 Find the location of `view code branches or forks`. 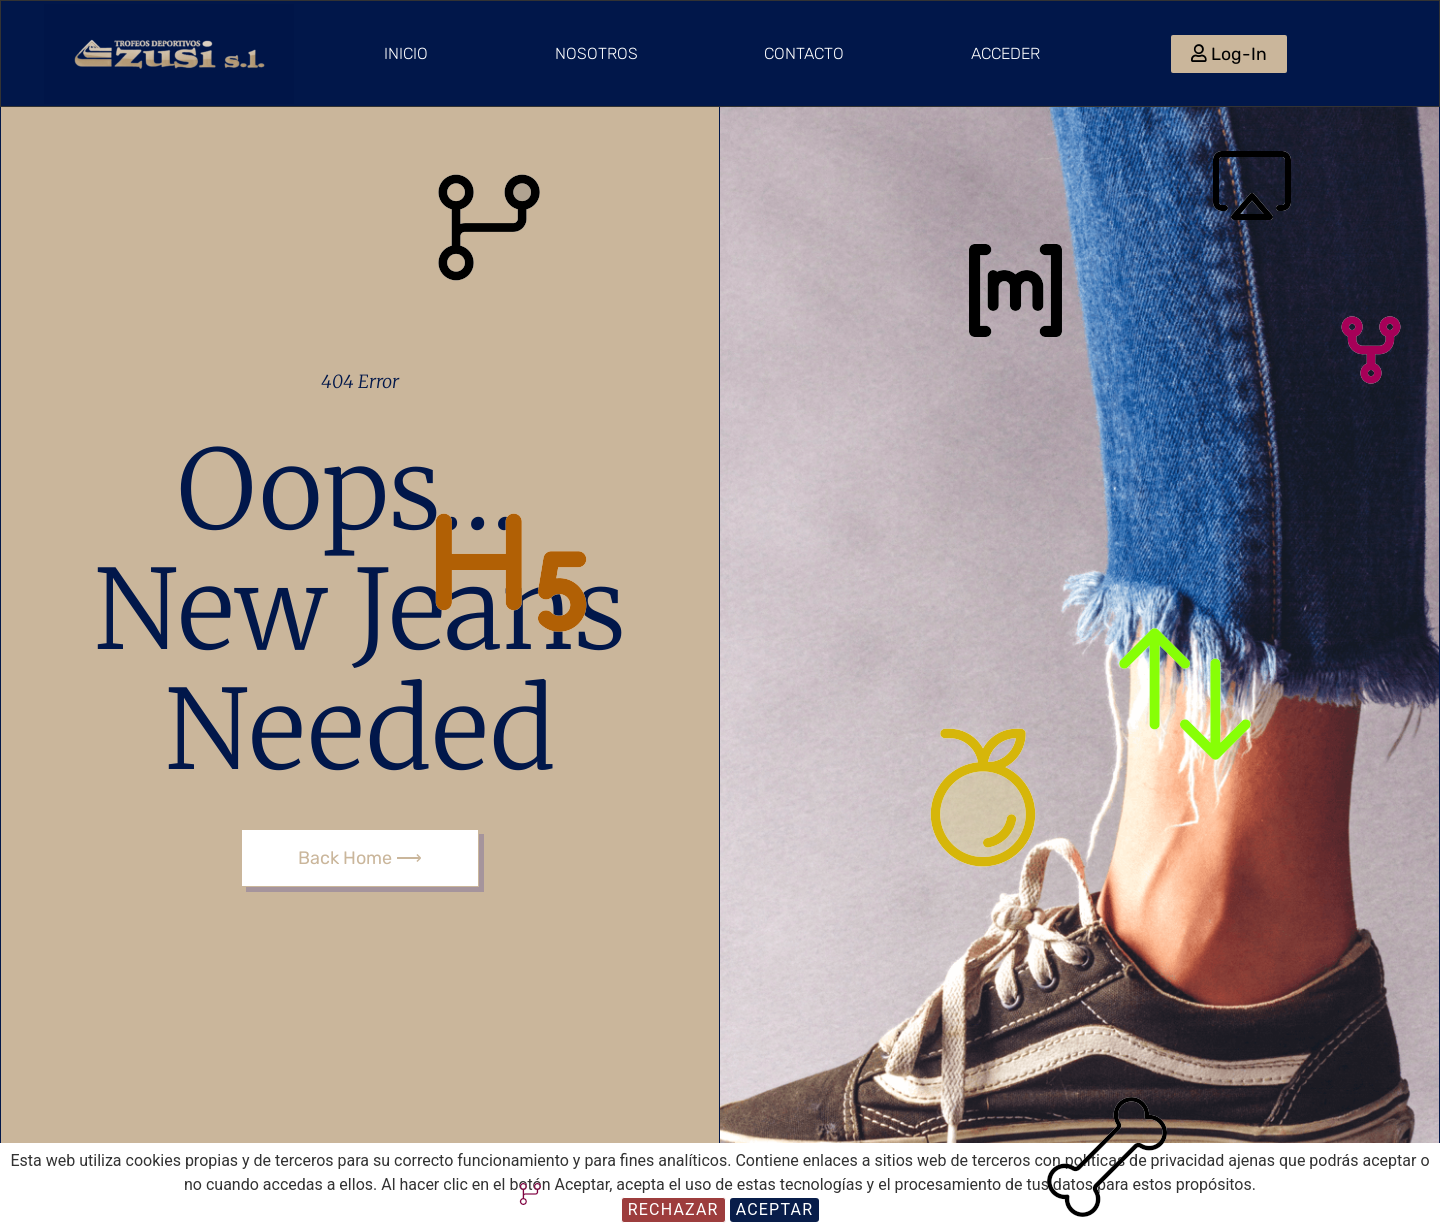

view code branches or forks is located at coordinates (1371, 350).